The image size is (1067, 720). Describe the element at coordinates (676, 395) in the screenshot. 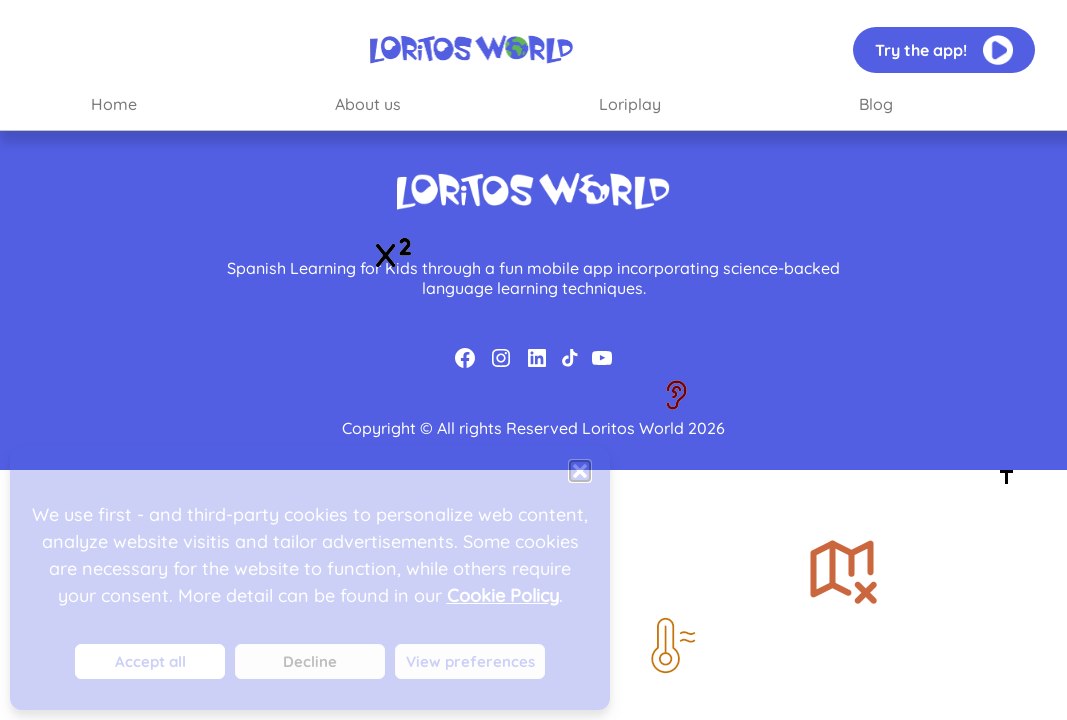

I see `access audio or sound settings` at that location.